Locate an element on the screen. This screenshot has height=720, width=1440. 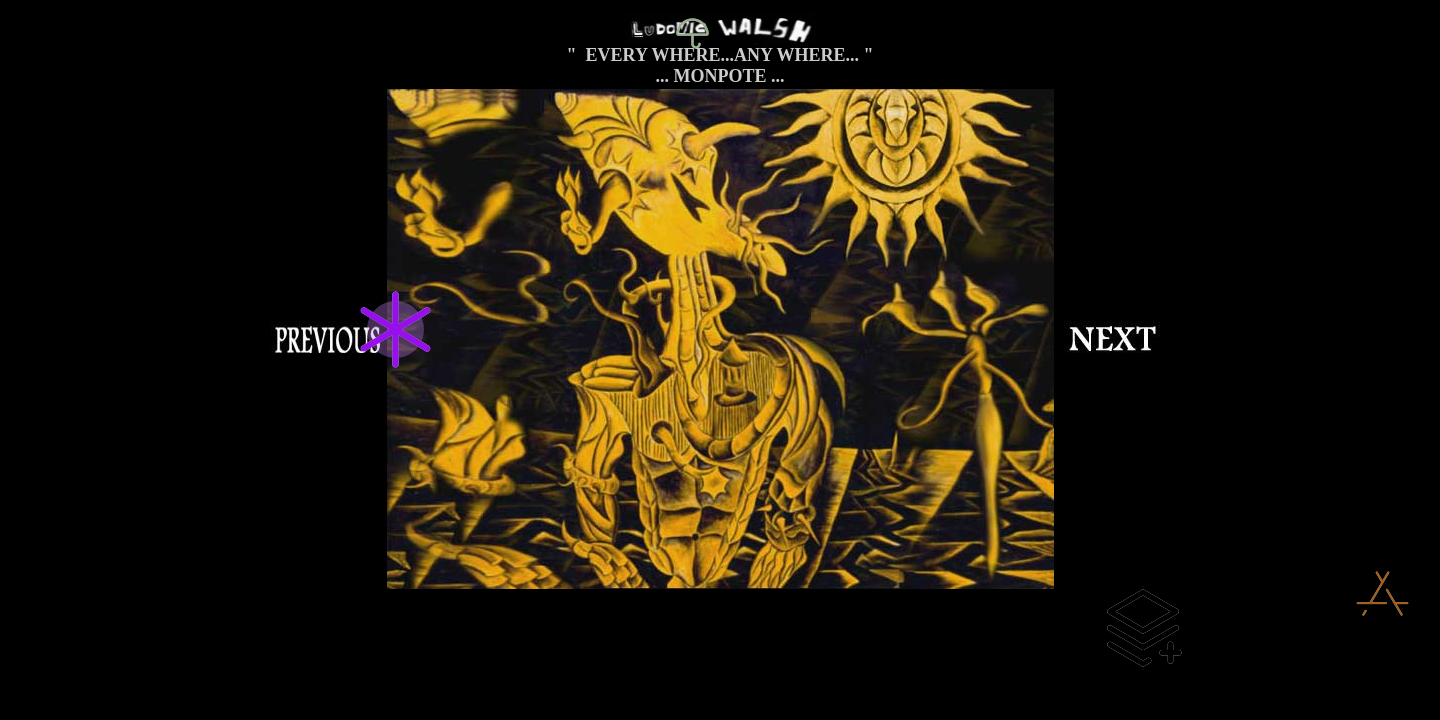
access weather protection or rain information is located at coordinates (692, 33).